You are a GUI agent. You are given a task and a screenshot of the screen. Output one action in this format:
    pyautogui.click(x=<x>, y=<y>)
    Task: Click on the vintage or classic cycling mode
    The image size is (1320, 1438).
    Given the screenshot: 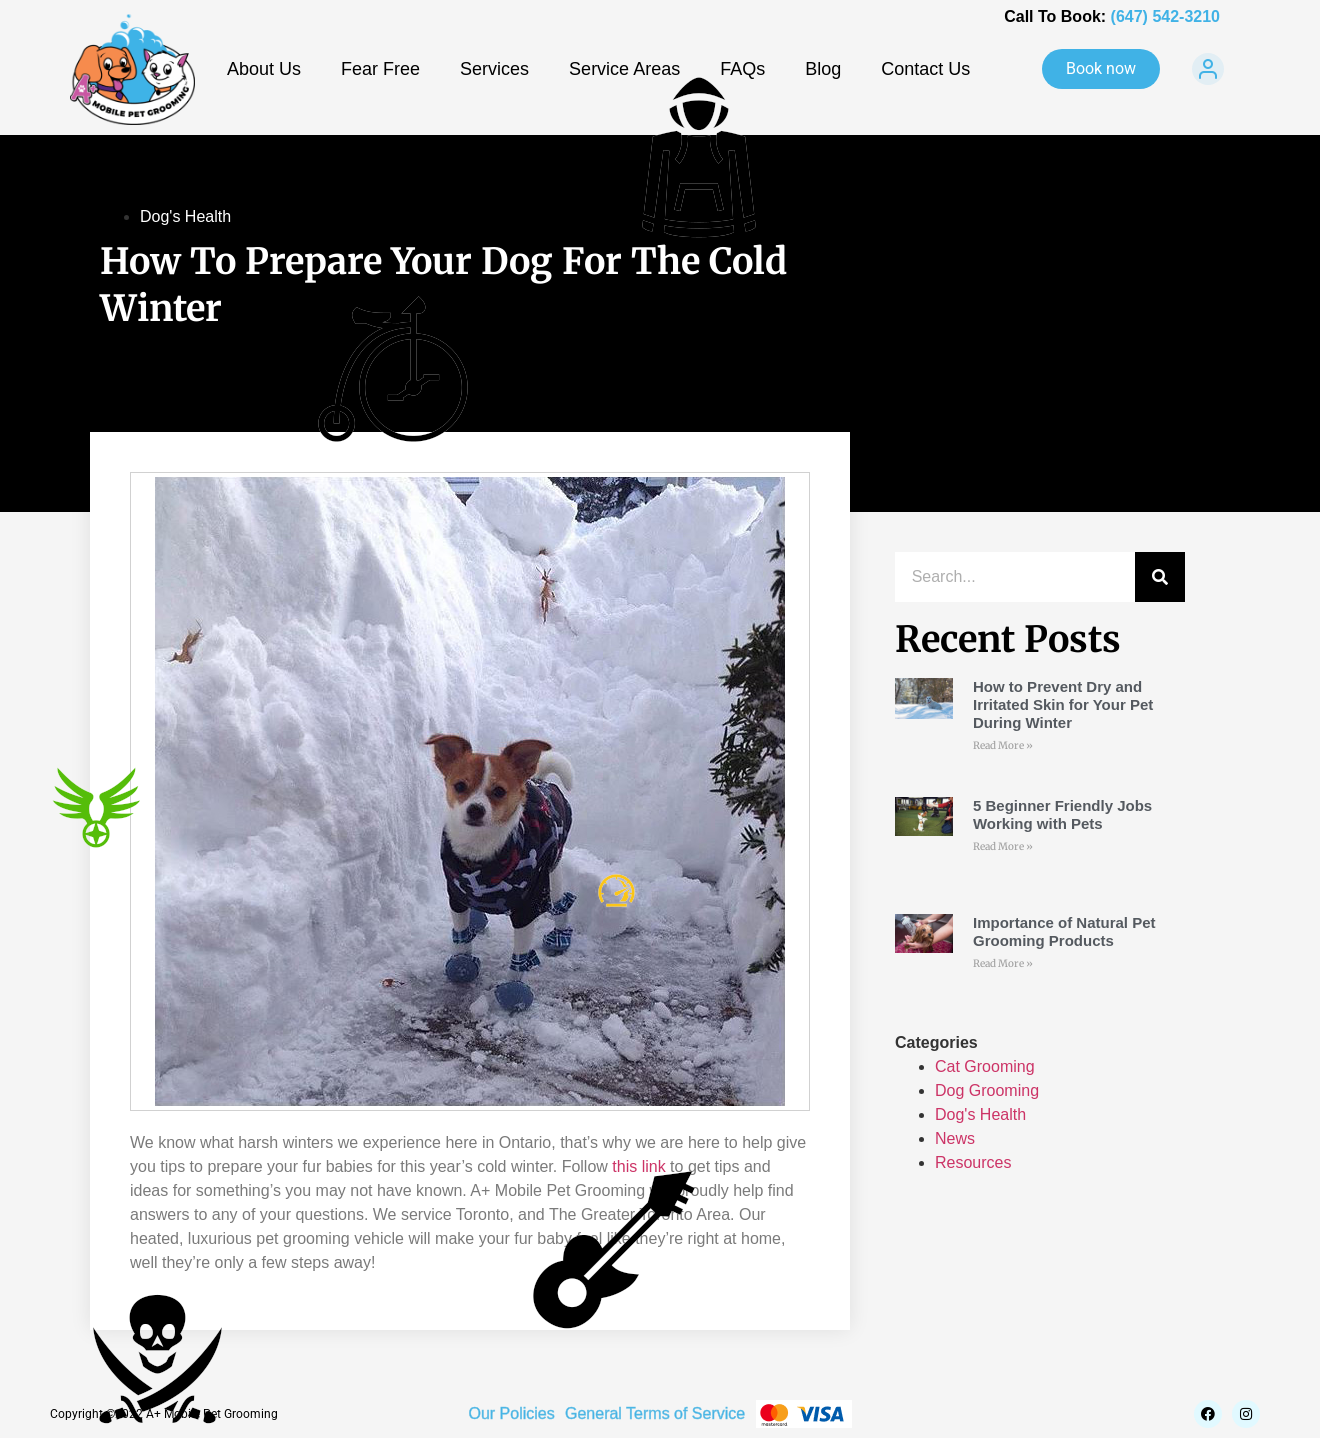 What is the action you would take?
    pyautogui.click(x=393, y=367)
    